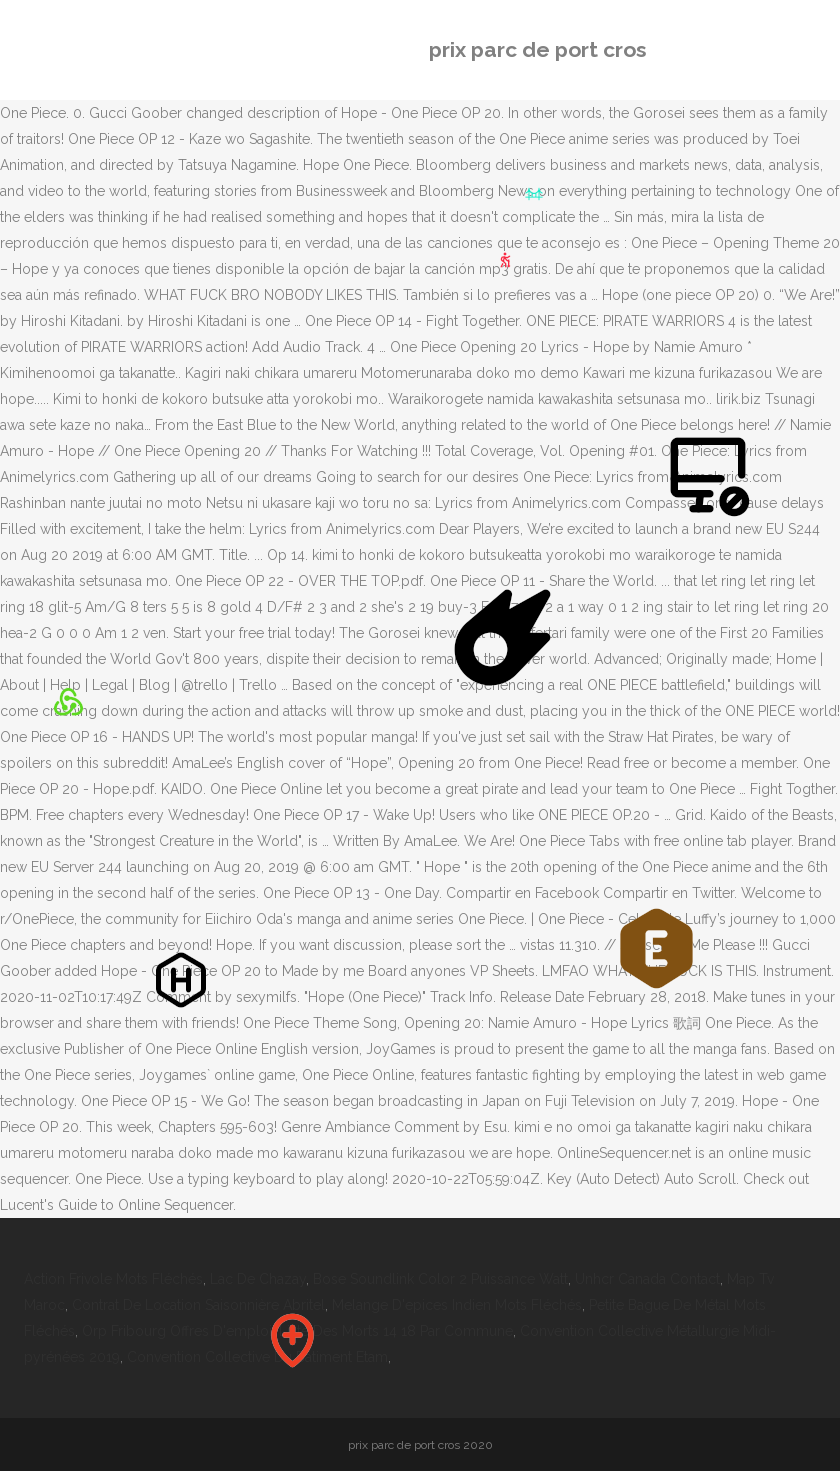 The width and height of the screenshot is (840, 1471). Describe the element at coordinates (181, 980) in the screenshot. I see `open Hexo blogging framework` at that location.